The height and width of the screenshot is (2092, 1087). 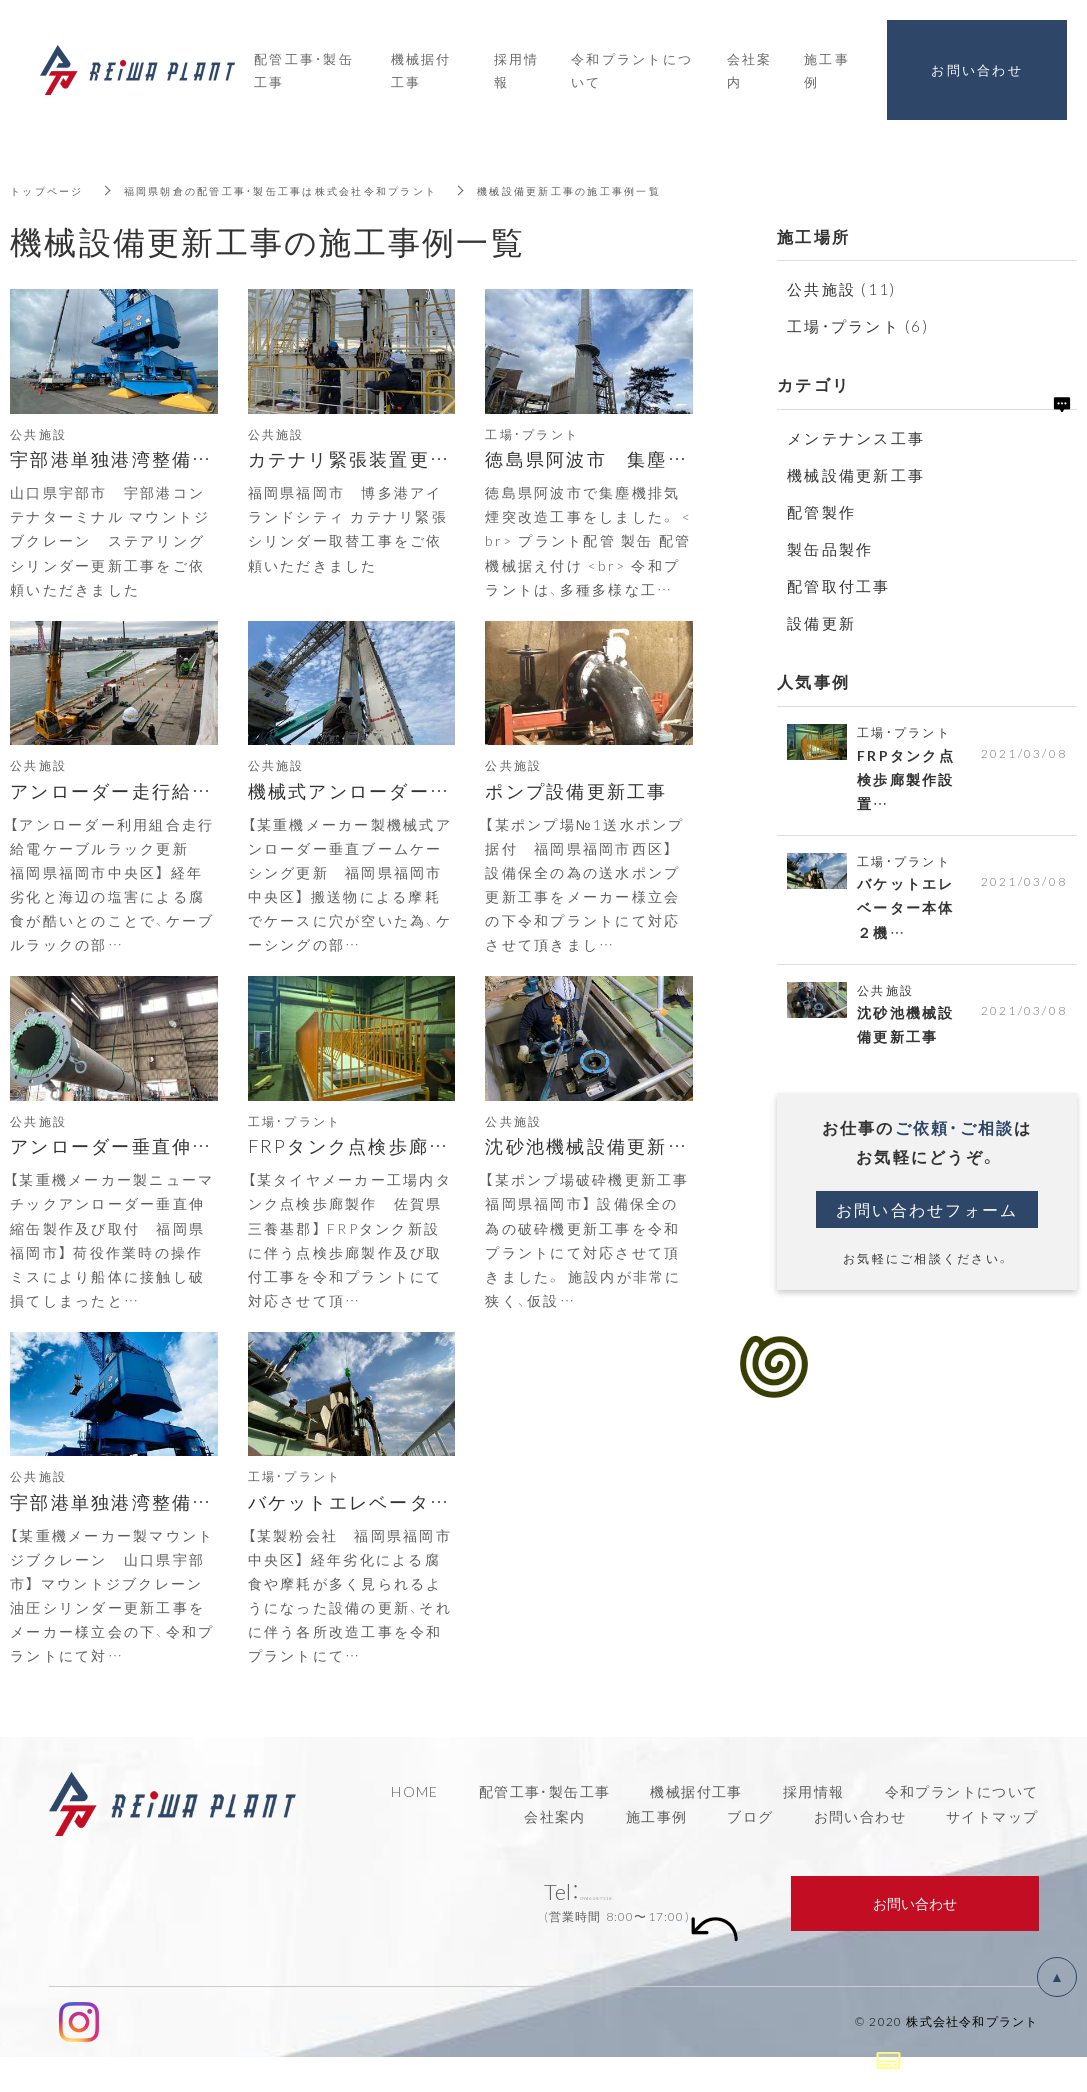 What do you see at coordinates (1062, 404) in the screenshot?
I see `open chat or messaging` at bounding box center [1062, 404].